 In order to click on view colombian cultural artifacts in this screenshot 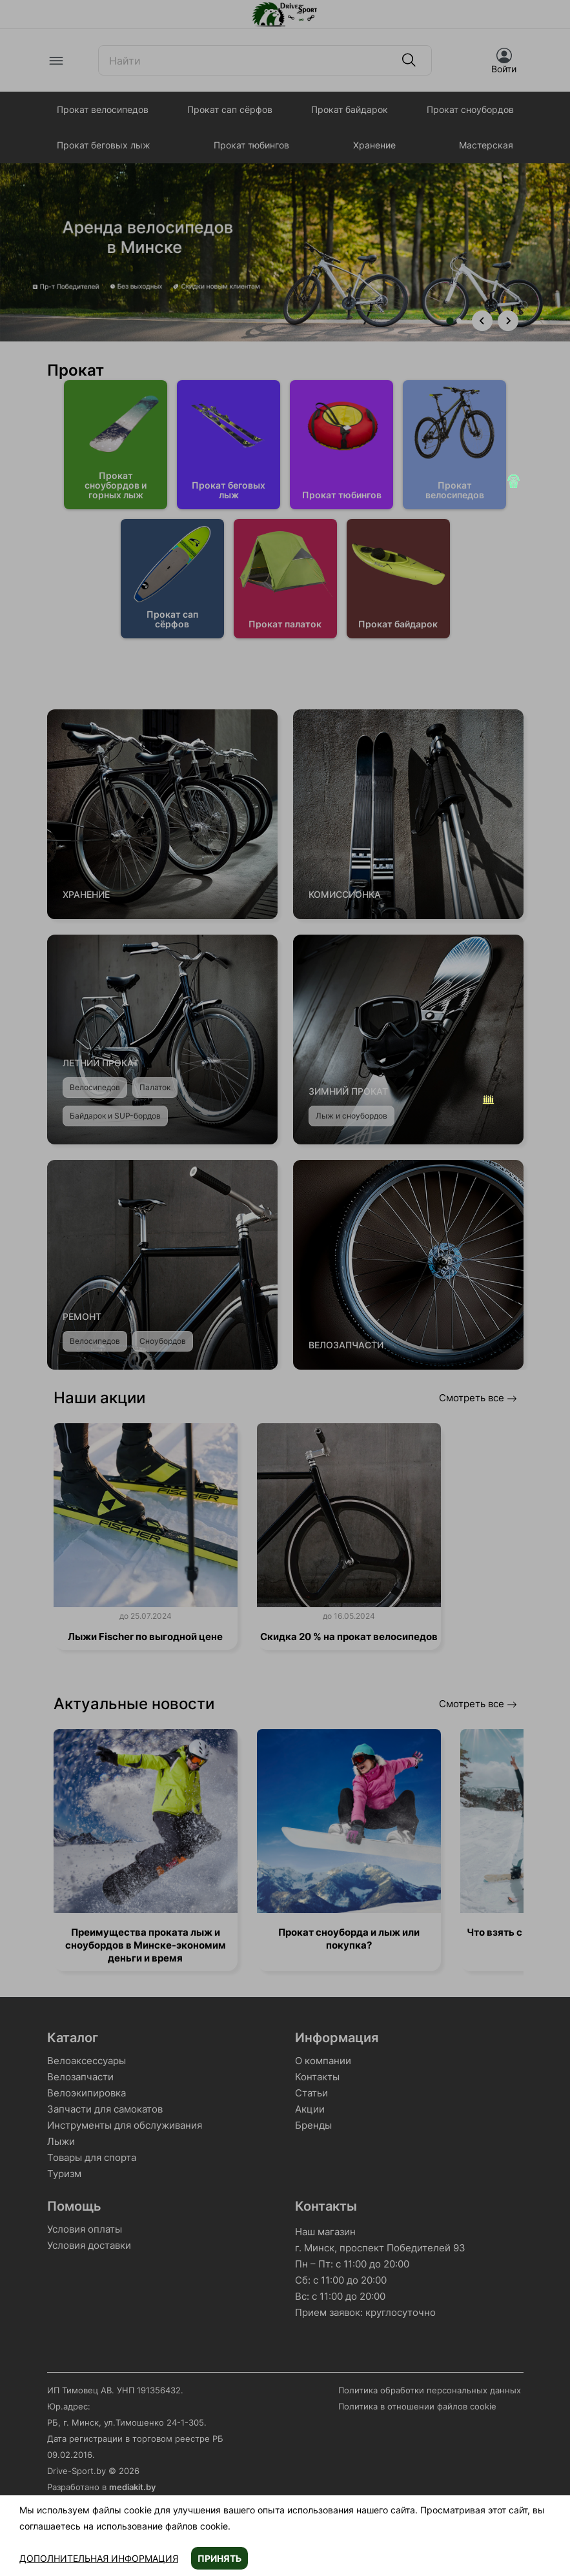, I will do `click(513, 481)`.